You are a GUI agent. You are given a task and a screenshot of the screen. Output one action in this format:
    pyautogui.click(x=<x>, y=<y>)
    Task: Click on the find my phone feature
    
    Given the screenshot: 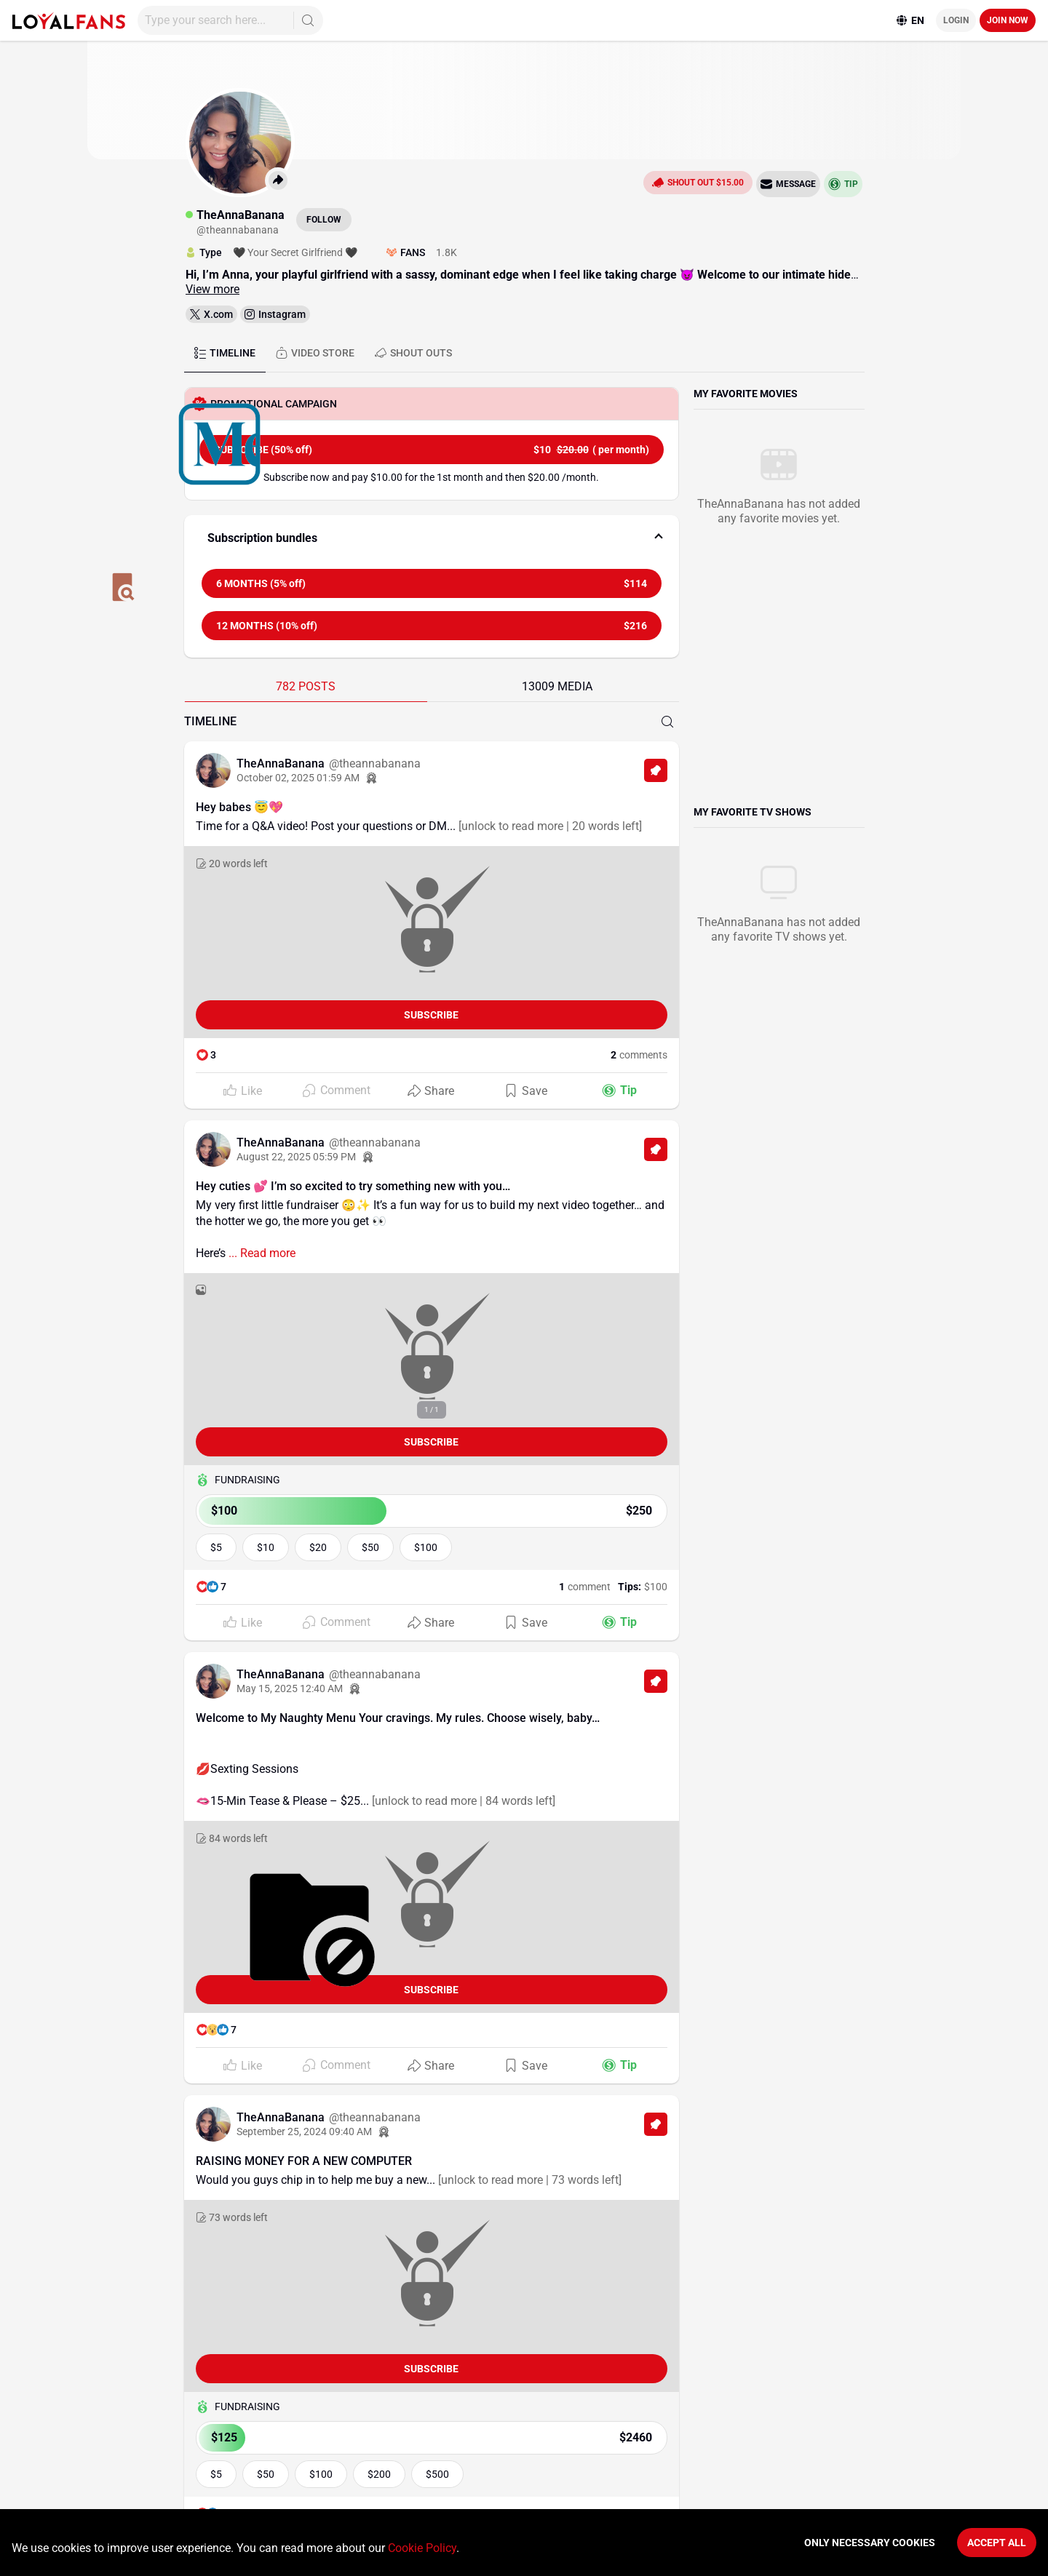 What is the action you would take?
    pyautogui.click(x=122, y=587)
    